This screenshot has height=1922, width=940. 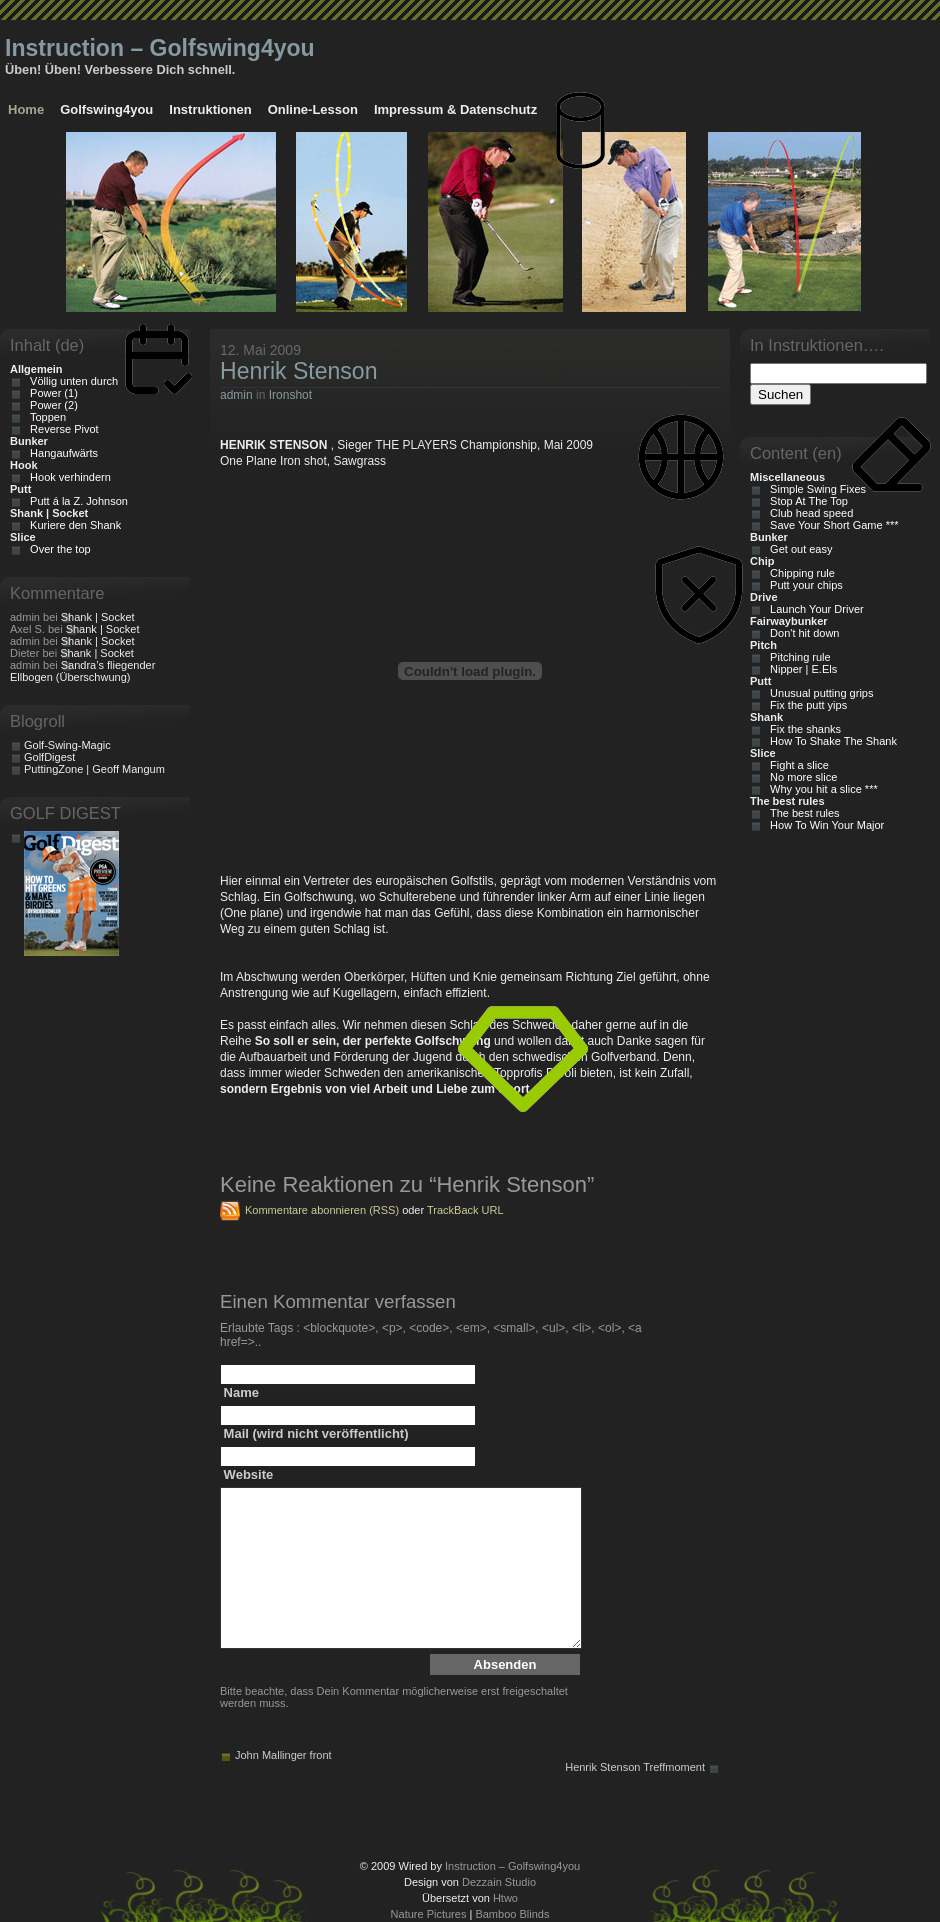 What do you see at coordinates (523, 1055) in the screenshot?
I see `indicates Ruby programming language` at bounding box center [523, 1055].